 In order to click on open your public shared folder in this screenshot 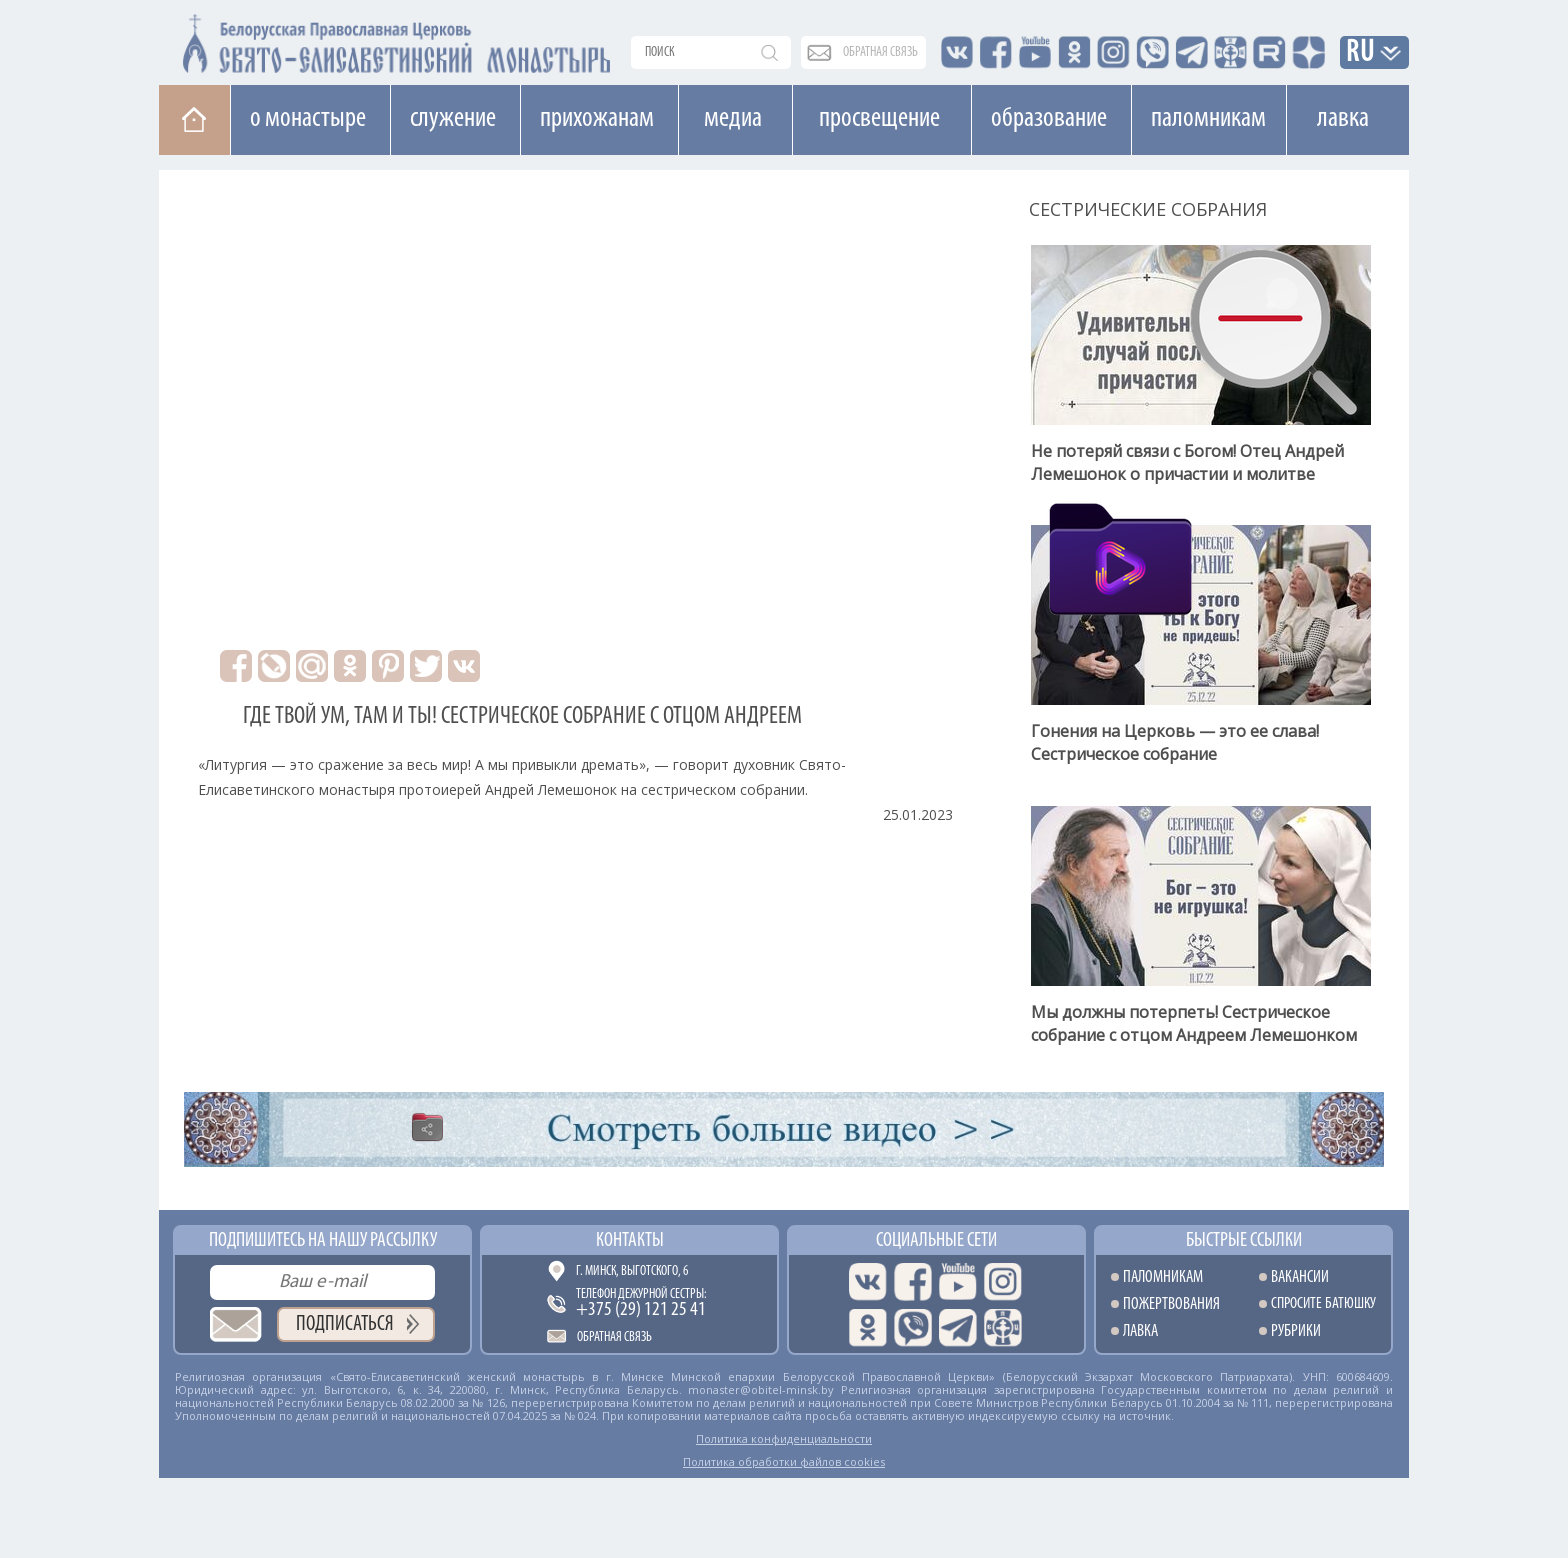, I will do `click(427, 1126)`.